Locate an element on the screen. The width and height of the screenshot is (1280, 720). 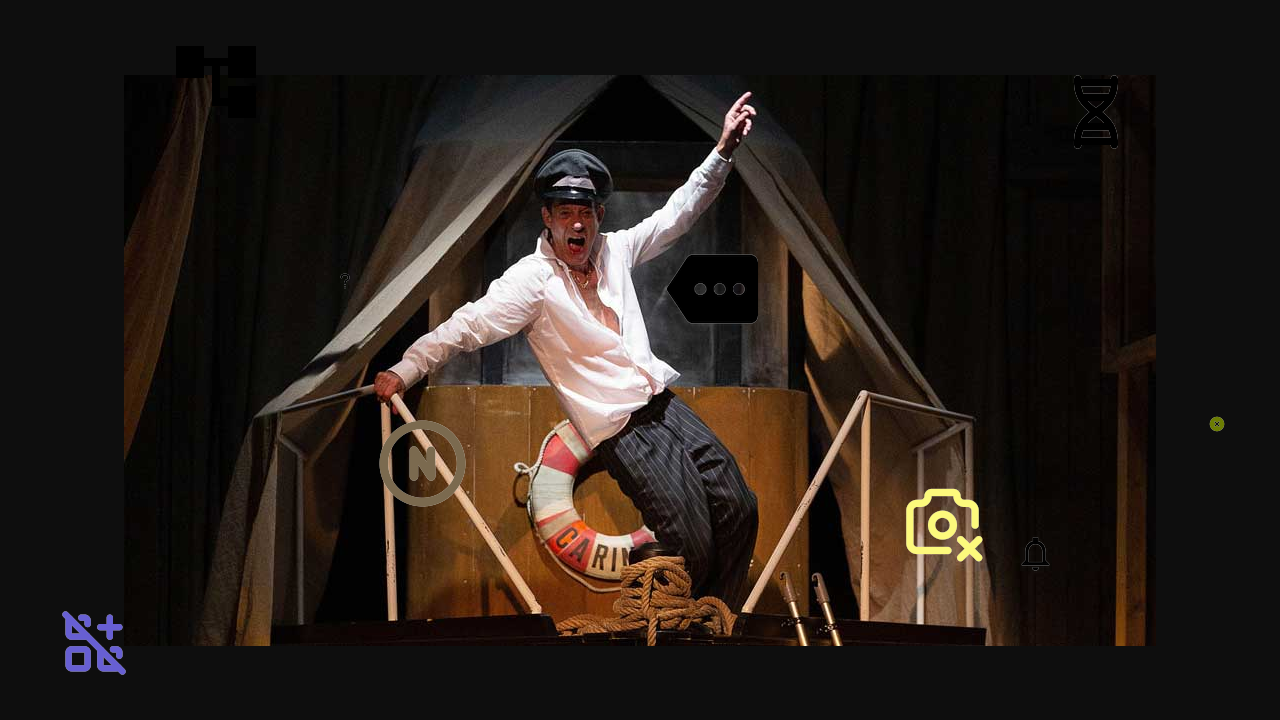
close or dismiss a dialog is located at coordinates (1217, 424).